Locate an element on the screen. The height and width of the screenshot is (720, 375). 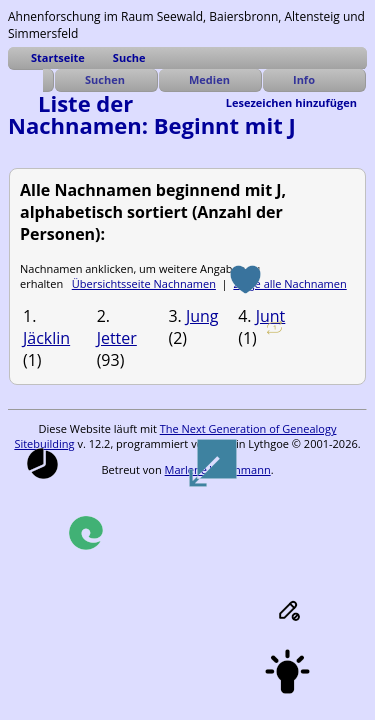
add to favorites is located at coordinates (245, 279).